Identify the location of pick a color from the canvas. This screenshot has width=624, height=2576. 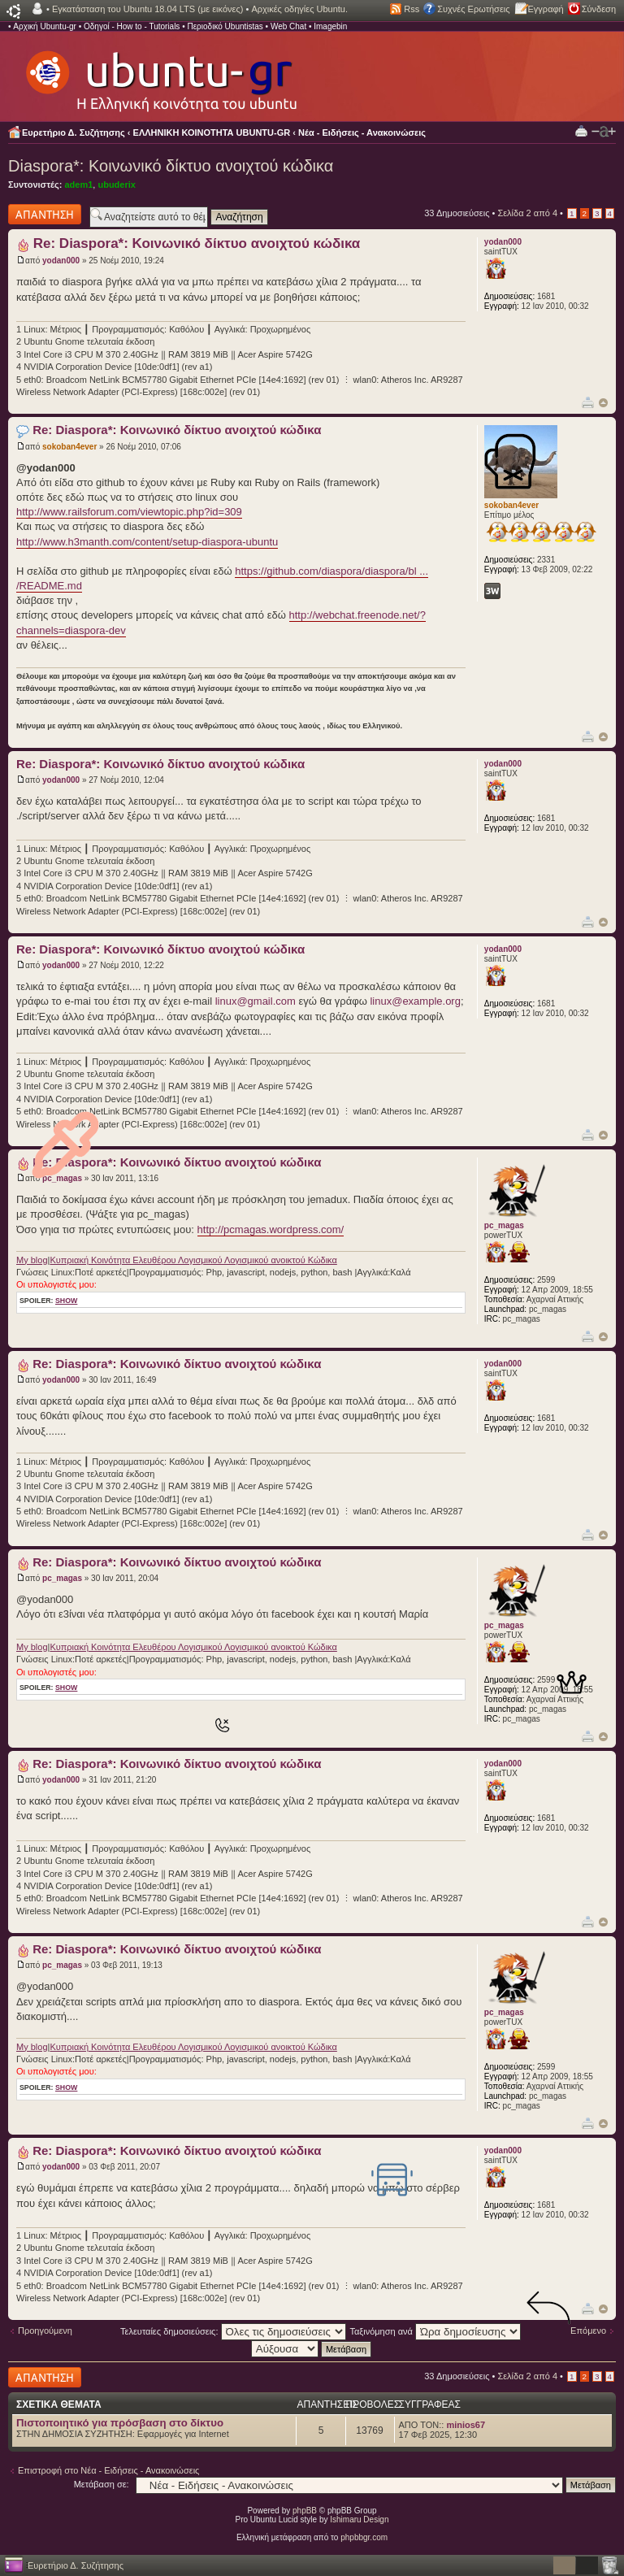
(65, 1145).